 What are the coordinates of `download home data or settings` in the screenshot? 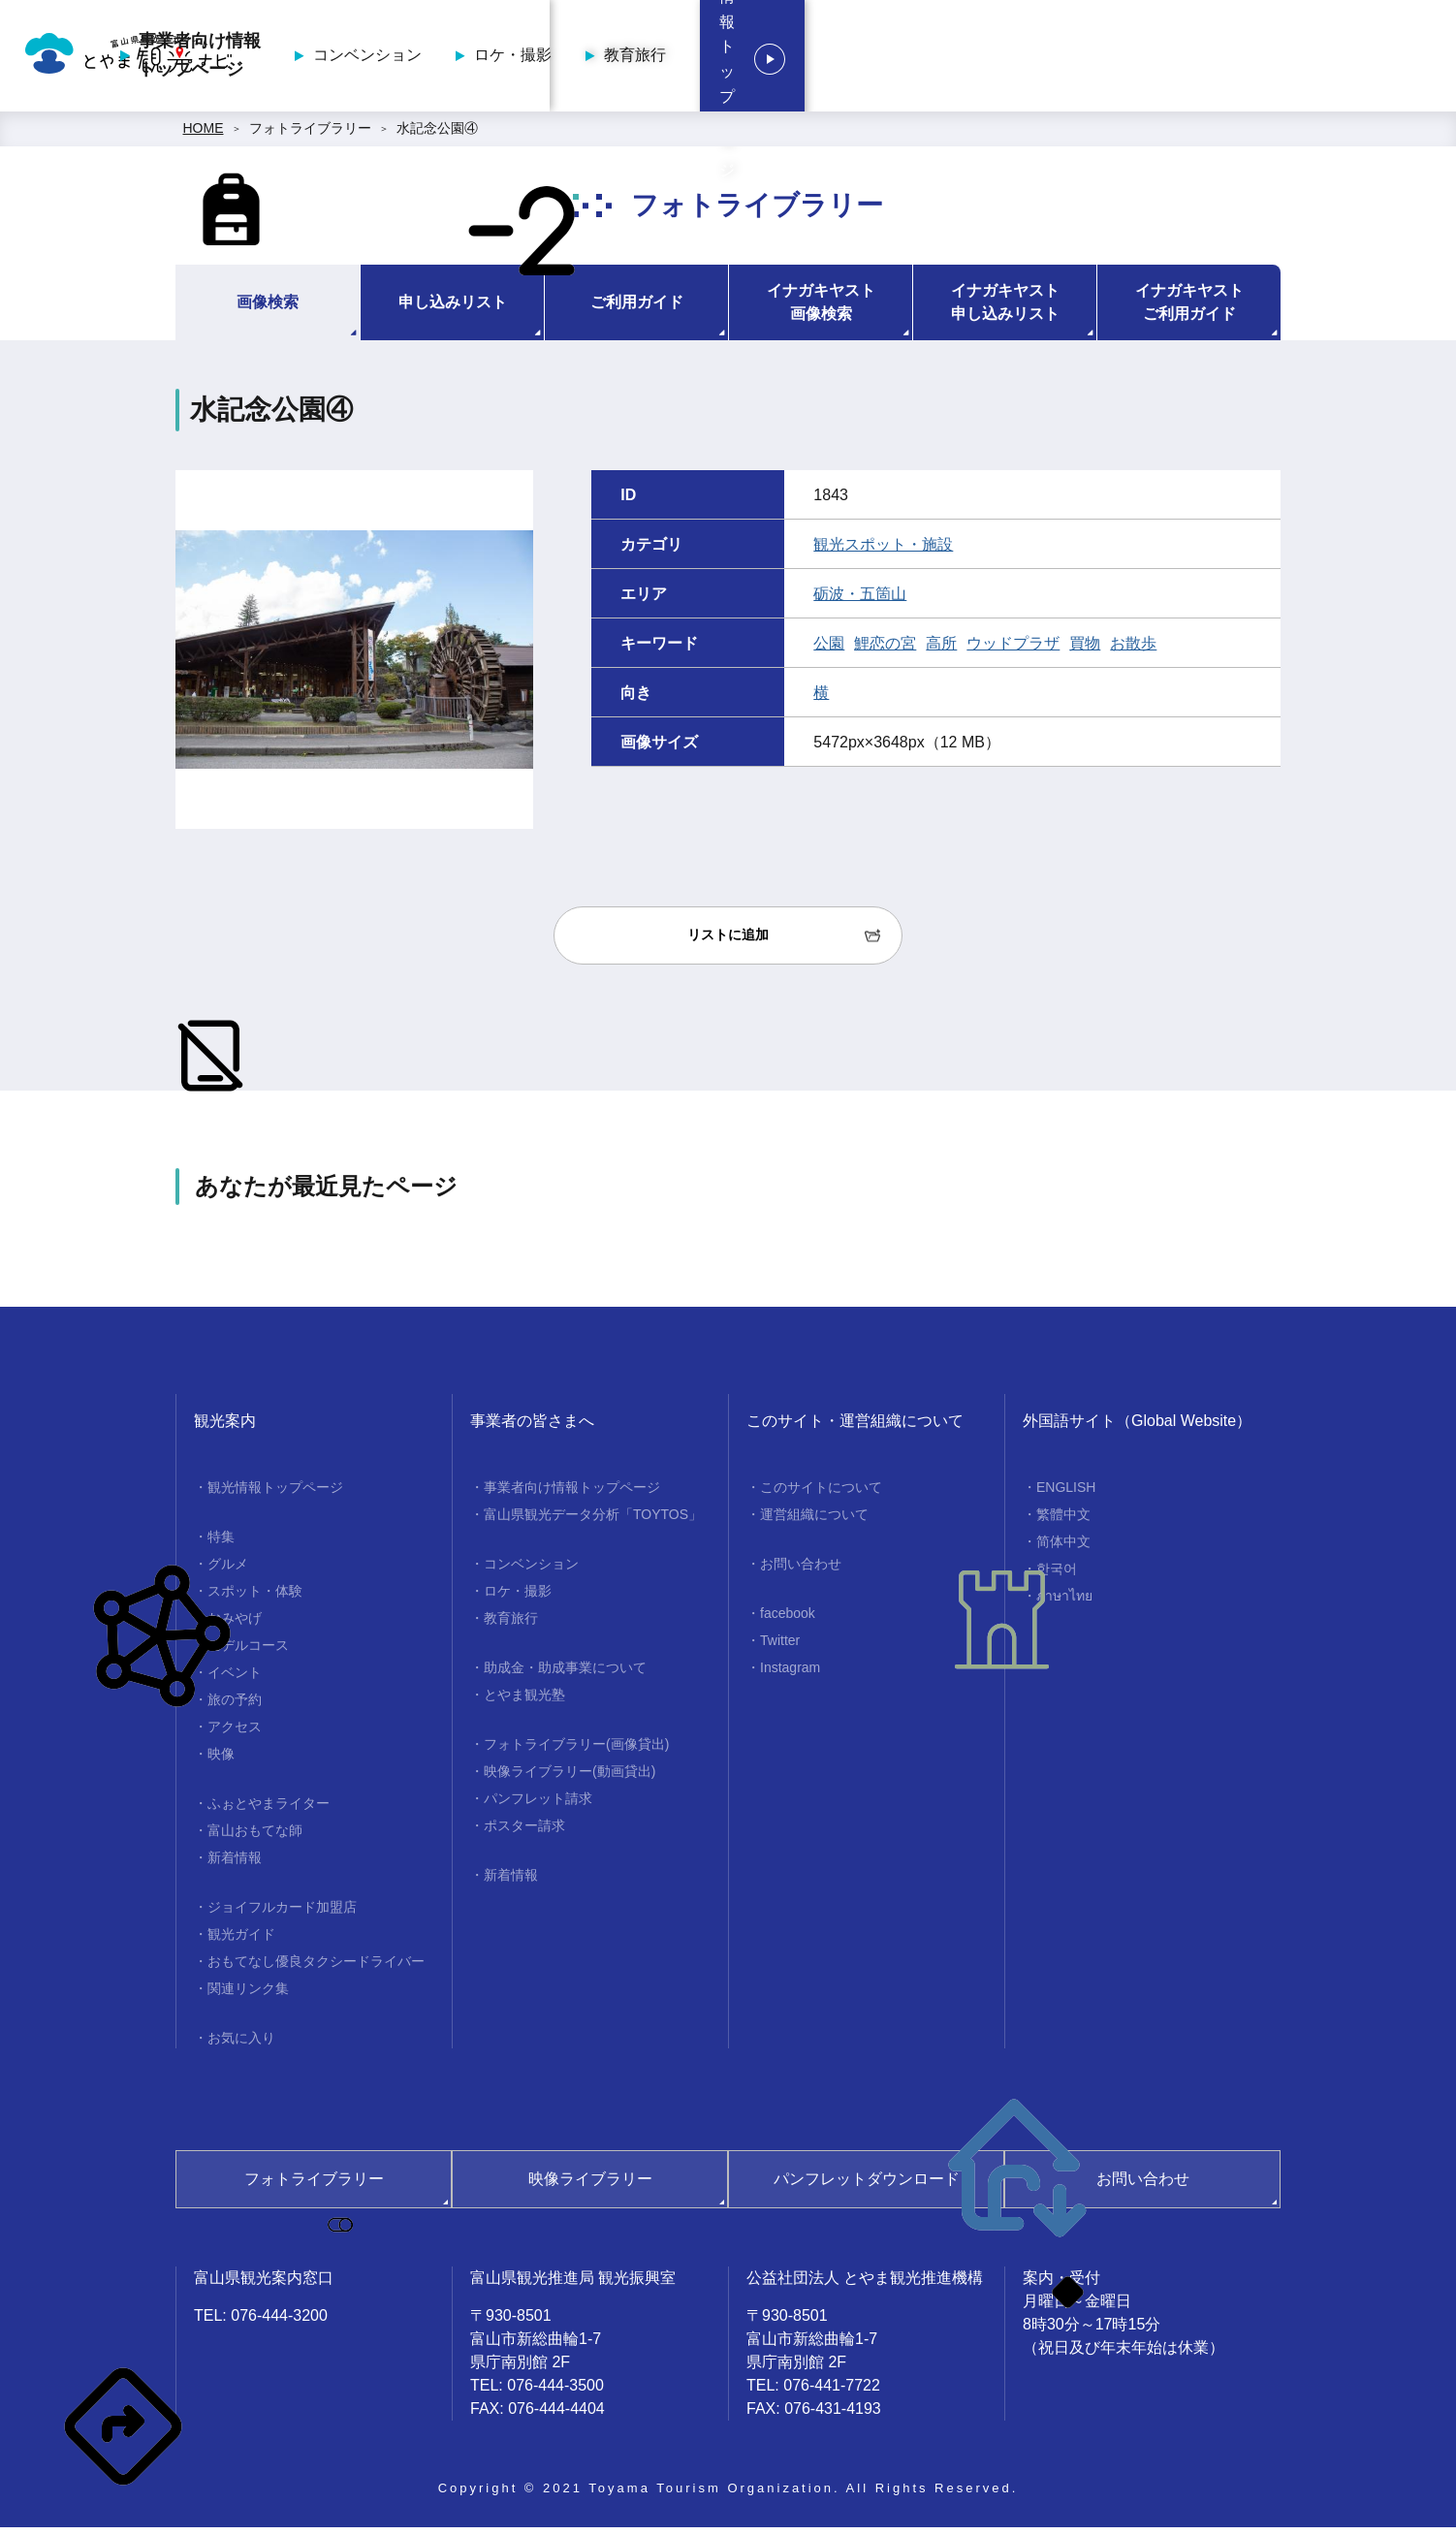 It's located at (1014, 2165).